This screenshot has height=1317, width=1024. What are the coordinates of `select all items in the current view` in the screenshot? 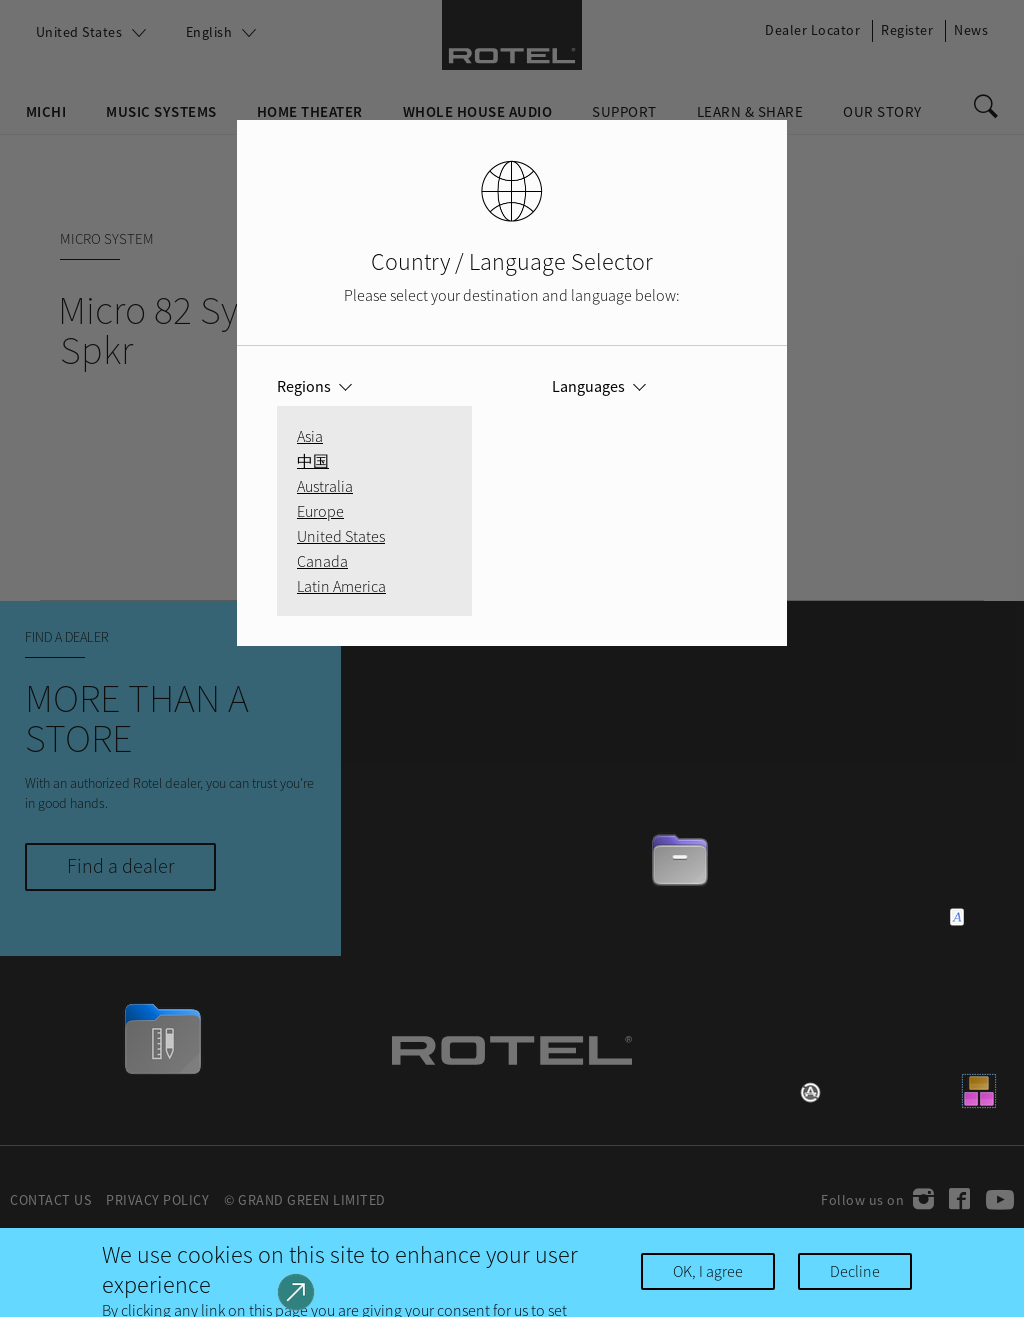 It's located at (979, 1091).